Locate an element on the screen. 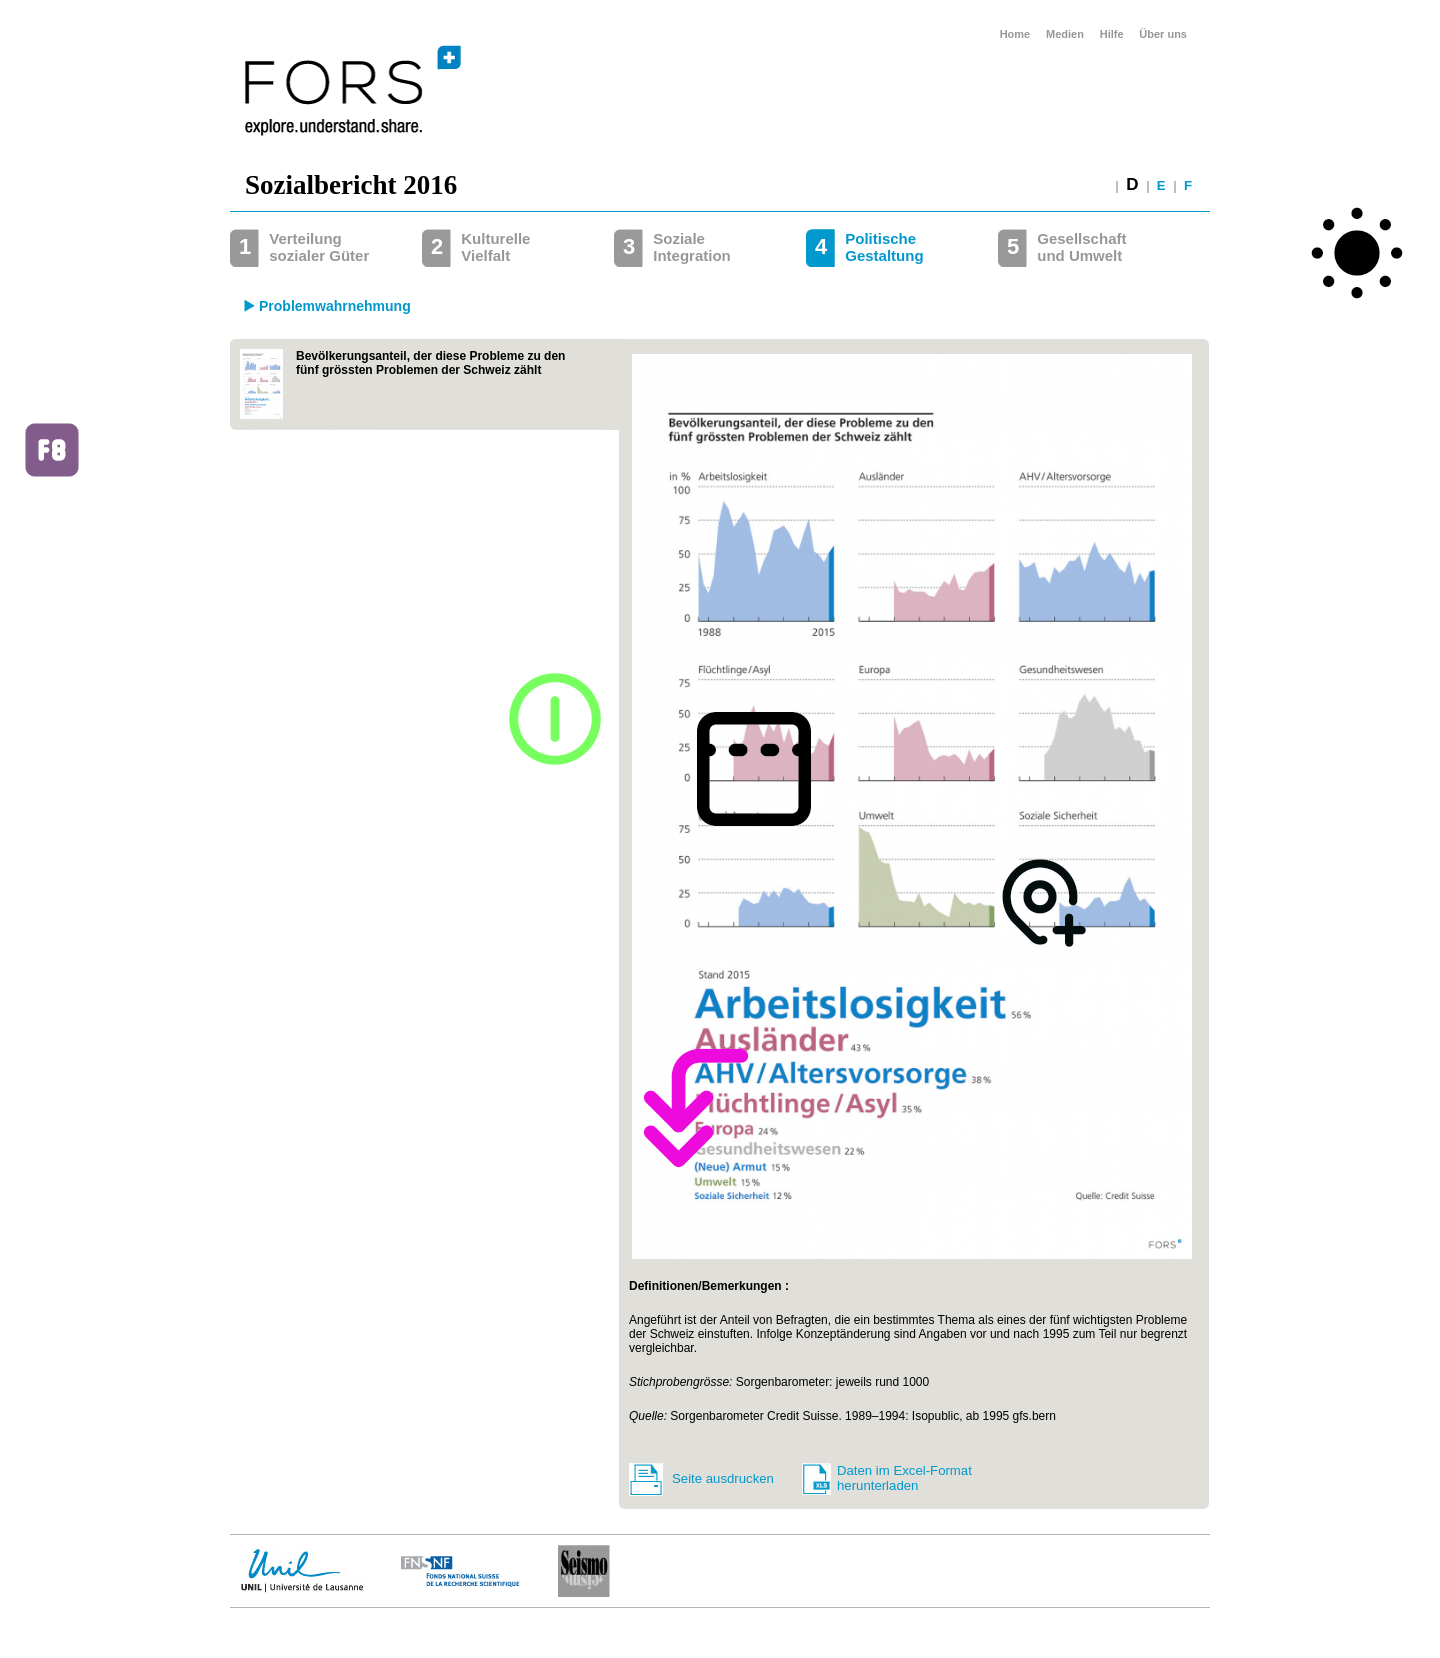  Facebook F8 developer conference logo or branding is located at coordinates (52, 450).